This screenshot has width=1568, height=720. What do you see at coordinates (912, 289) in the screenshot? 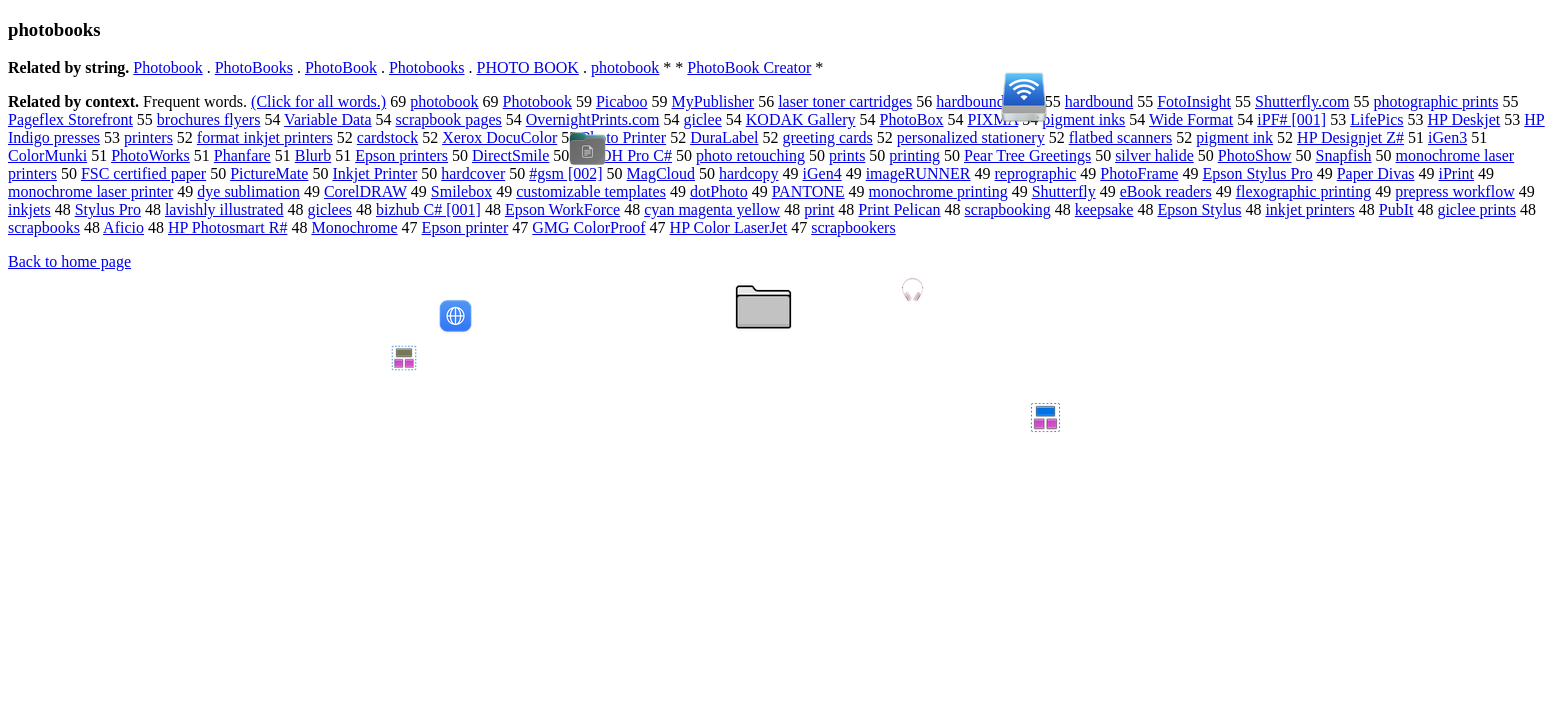
I see `bluetooth headphones connected` at bounding box center [912, 289].